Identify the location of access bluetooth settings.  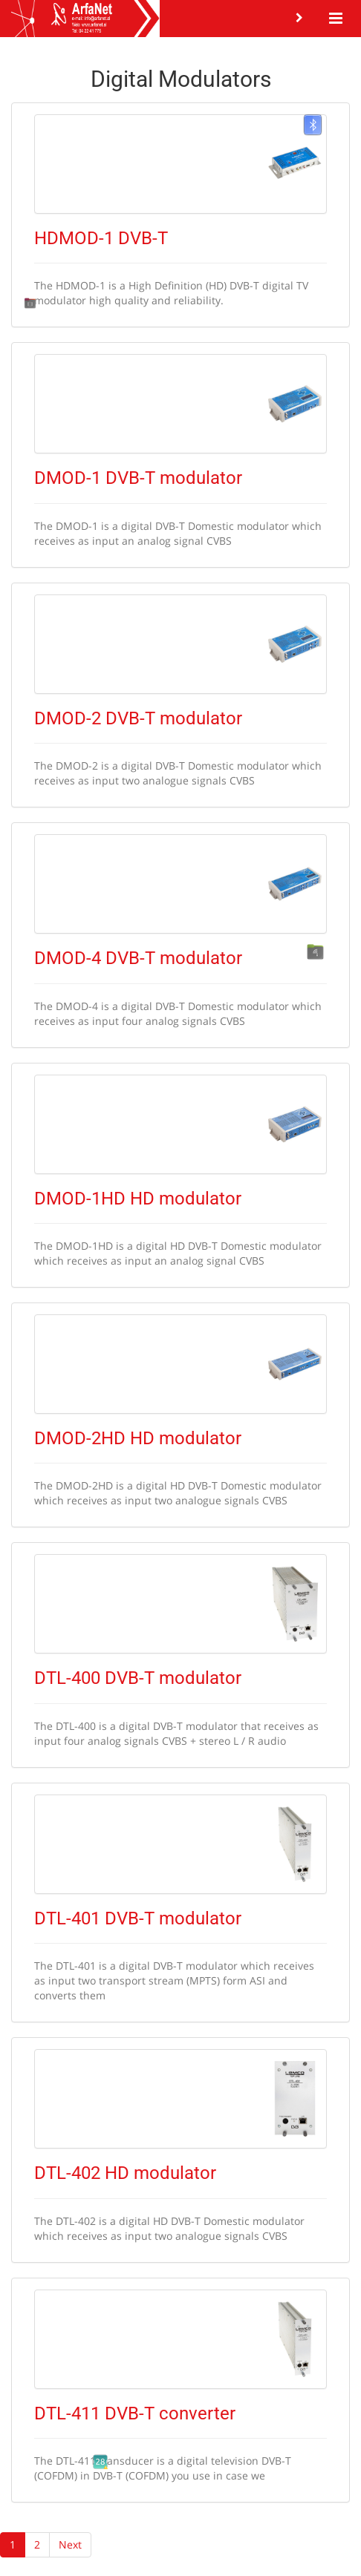
(313, 125).